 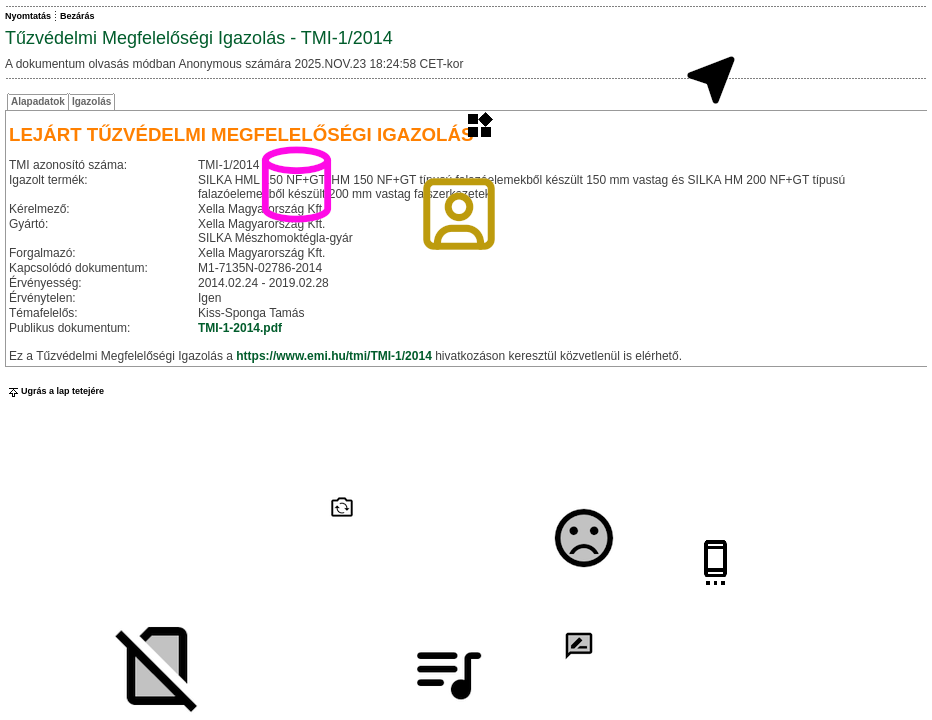 What do you see at coordinates (342, 507) in the screenshot?
I see `switch between front and rear camera` at bounding box center [342, 507].